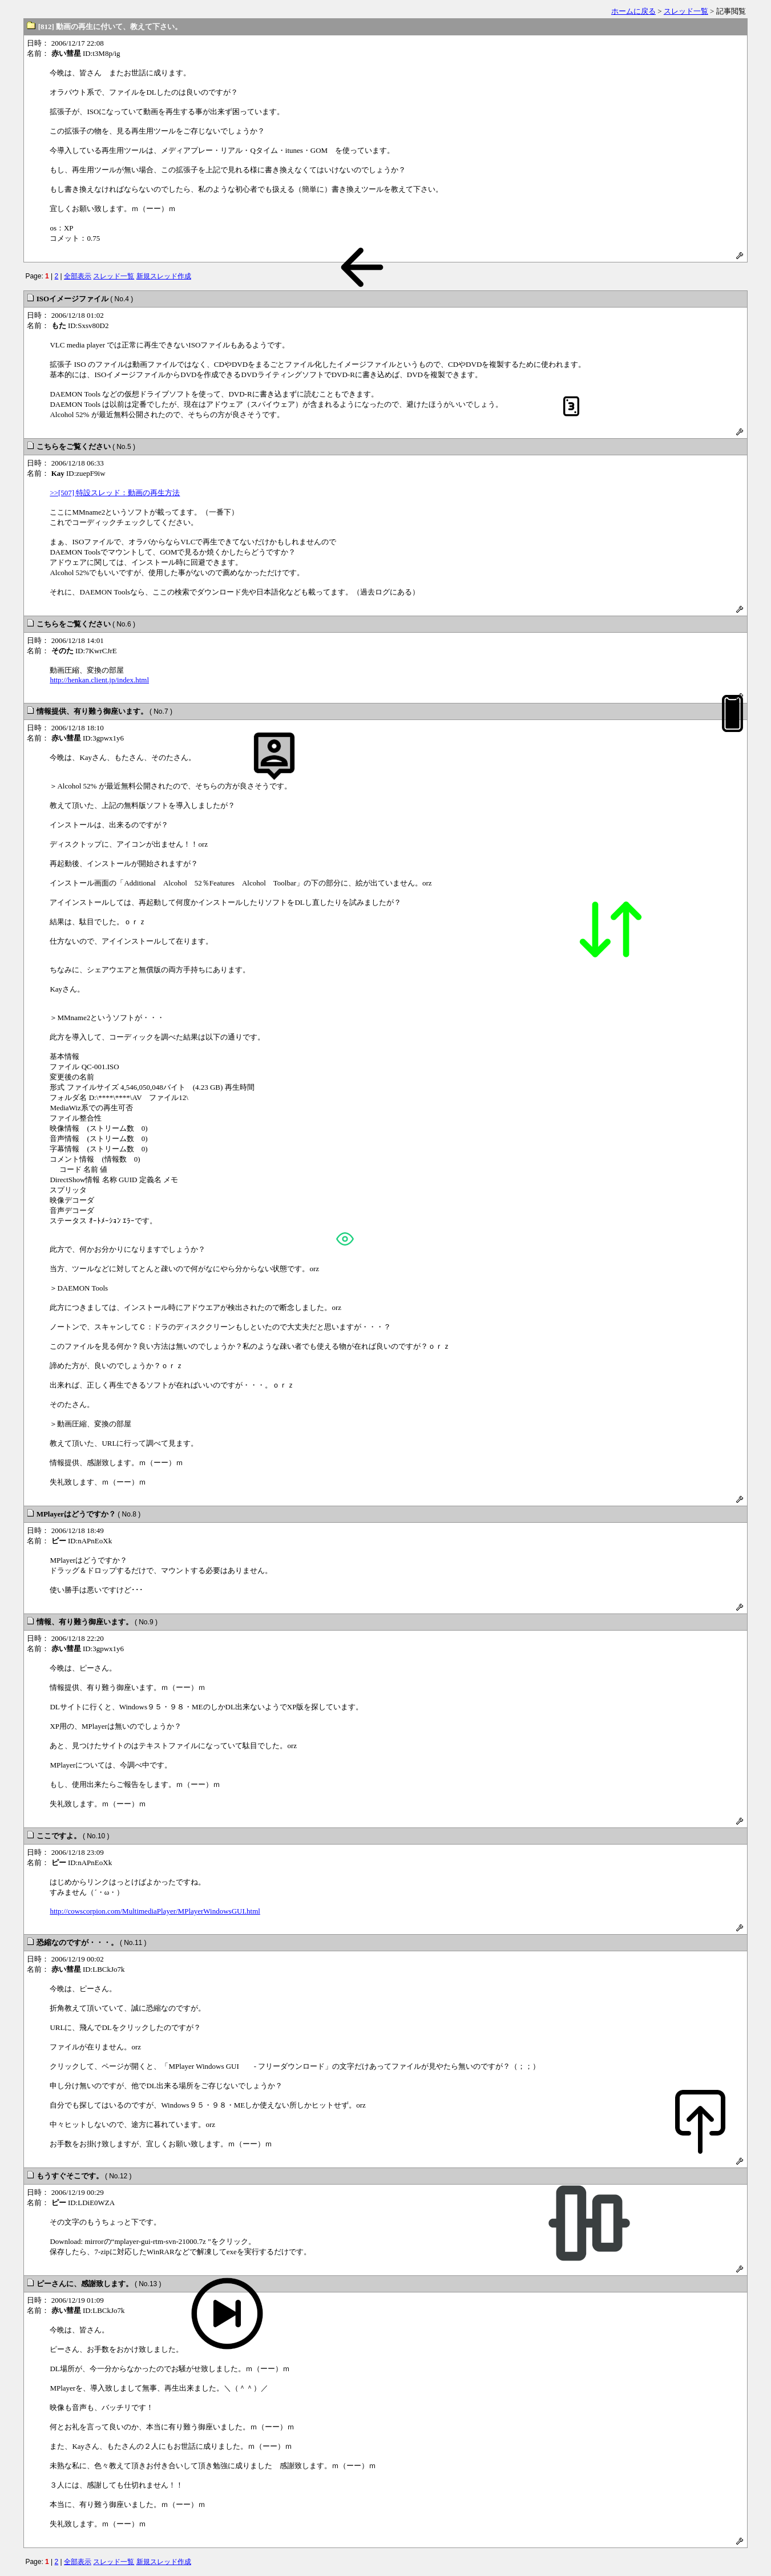  What do you see at coordinates (589, 2223) in the screenshot?
I see `align objects to vertical center` at bounding box center [589, 2223].